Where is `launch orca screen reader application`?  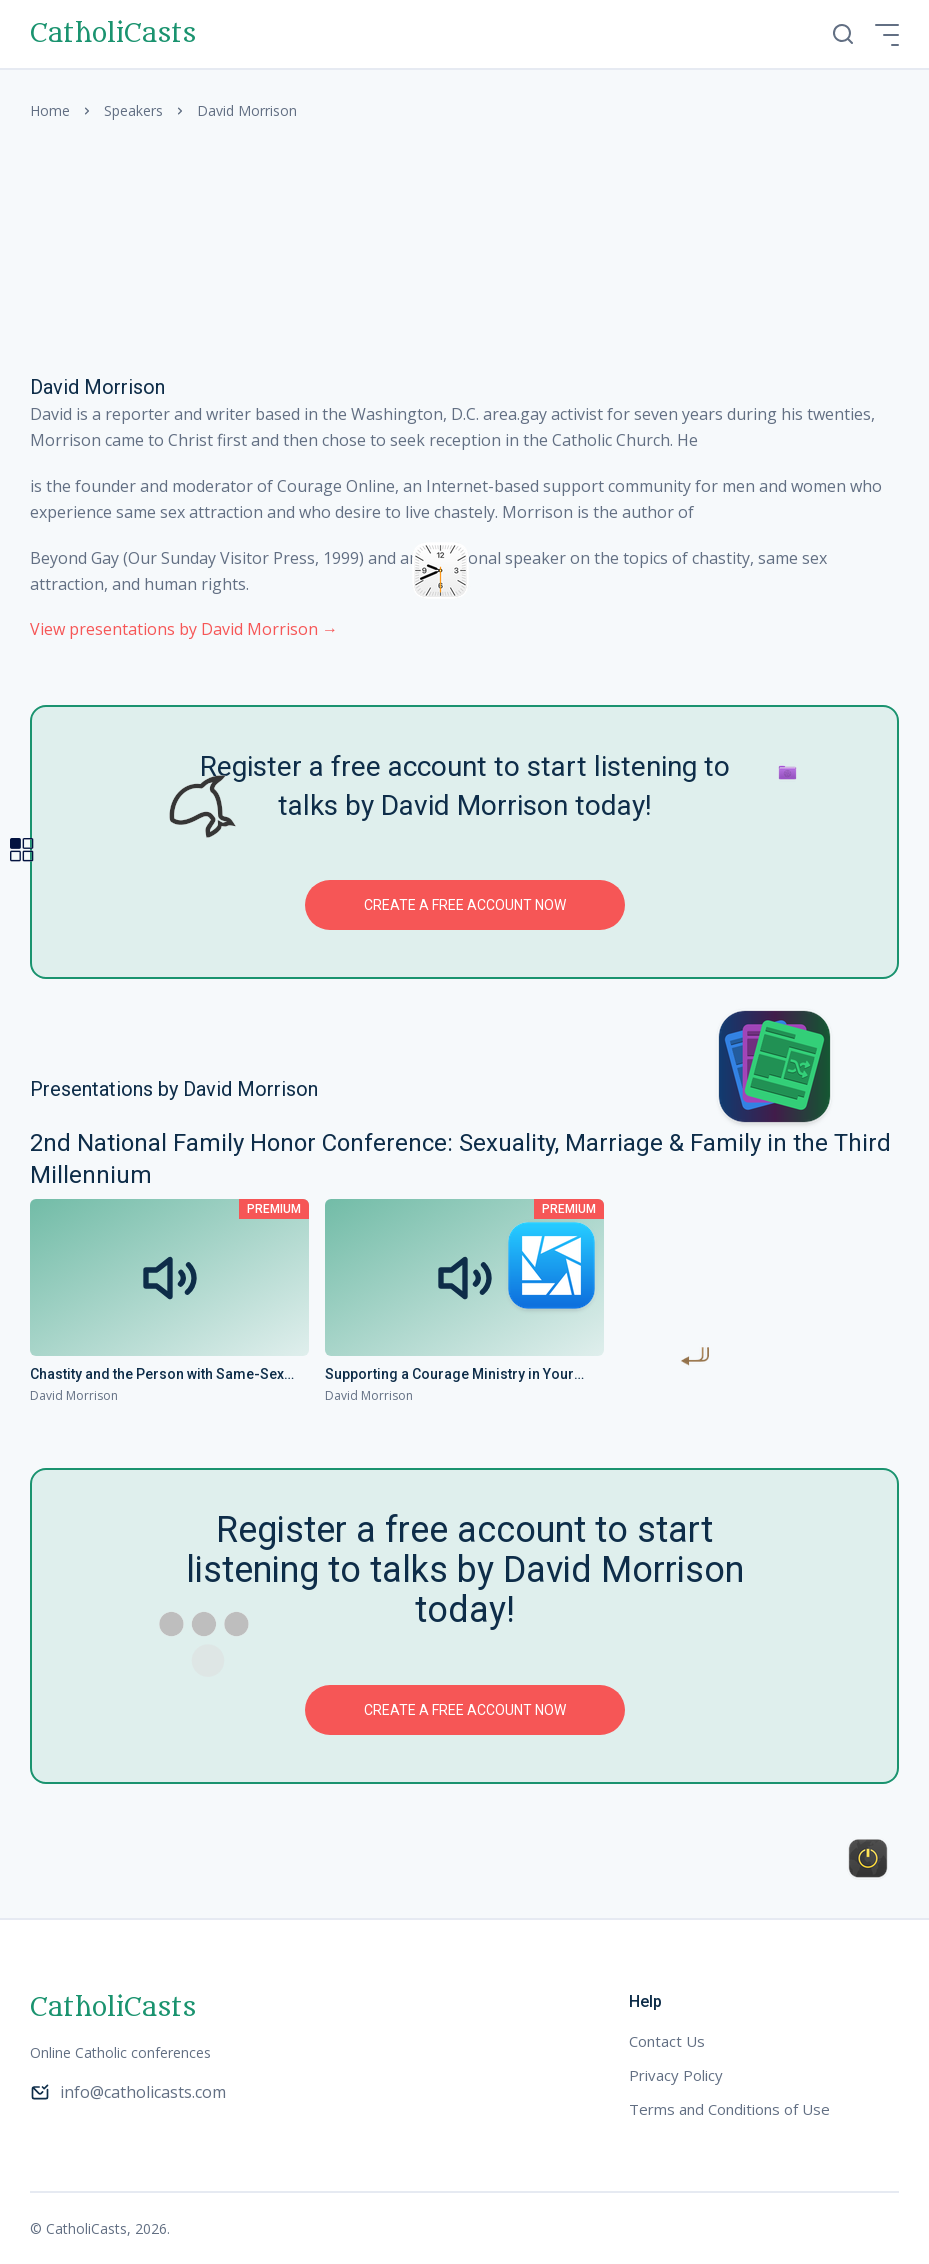
launch orca screen reader application is located at coordinates (201, 806).